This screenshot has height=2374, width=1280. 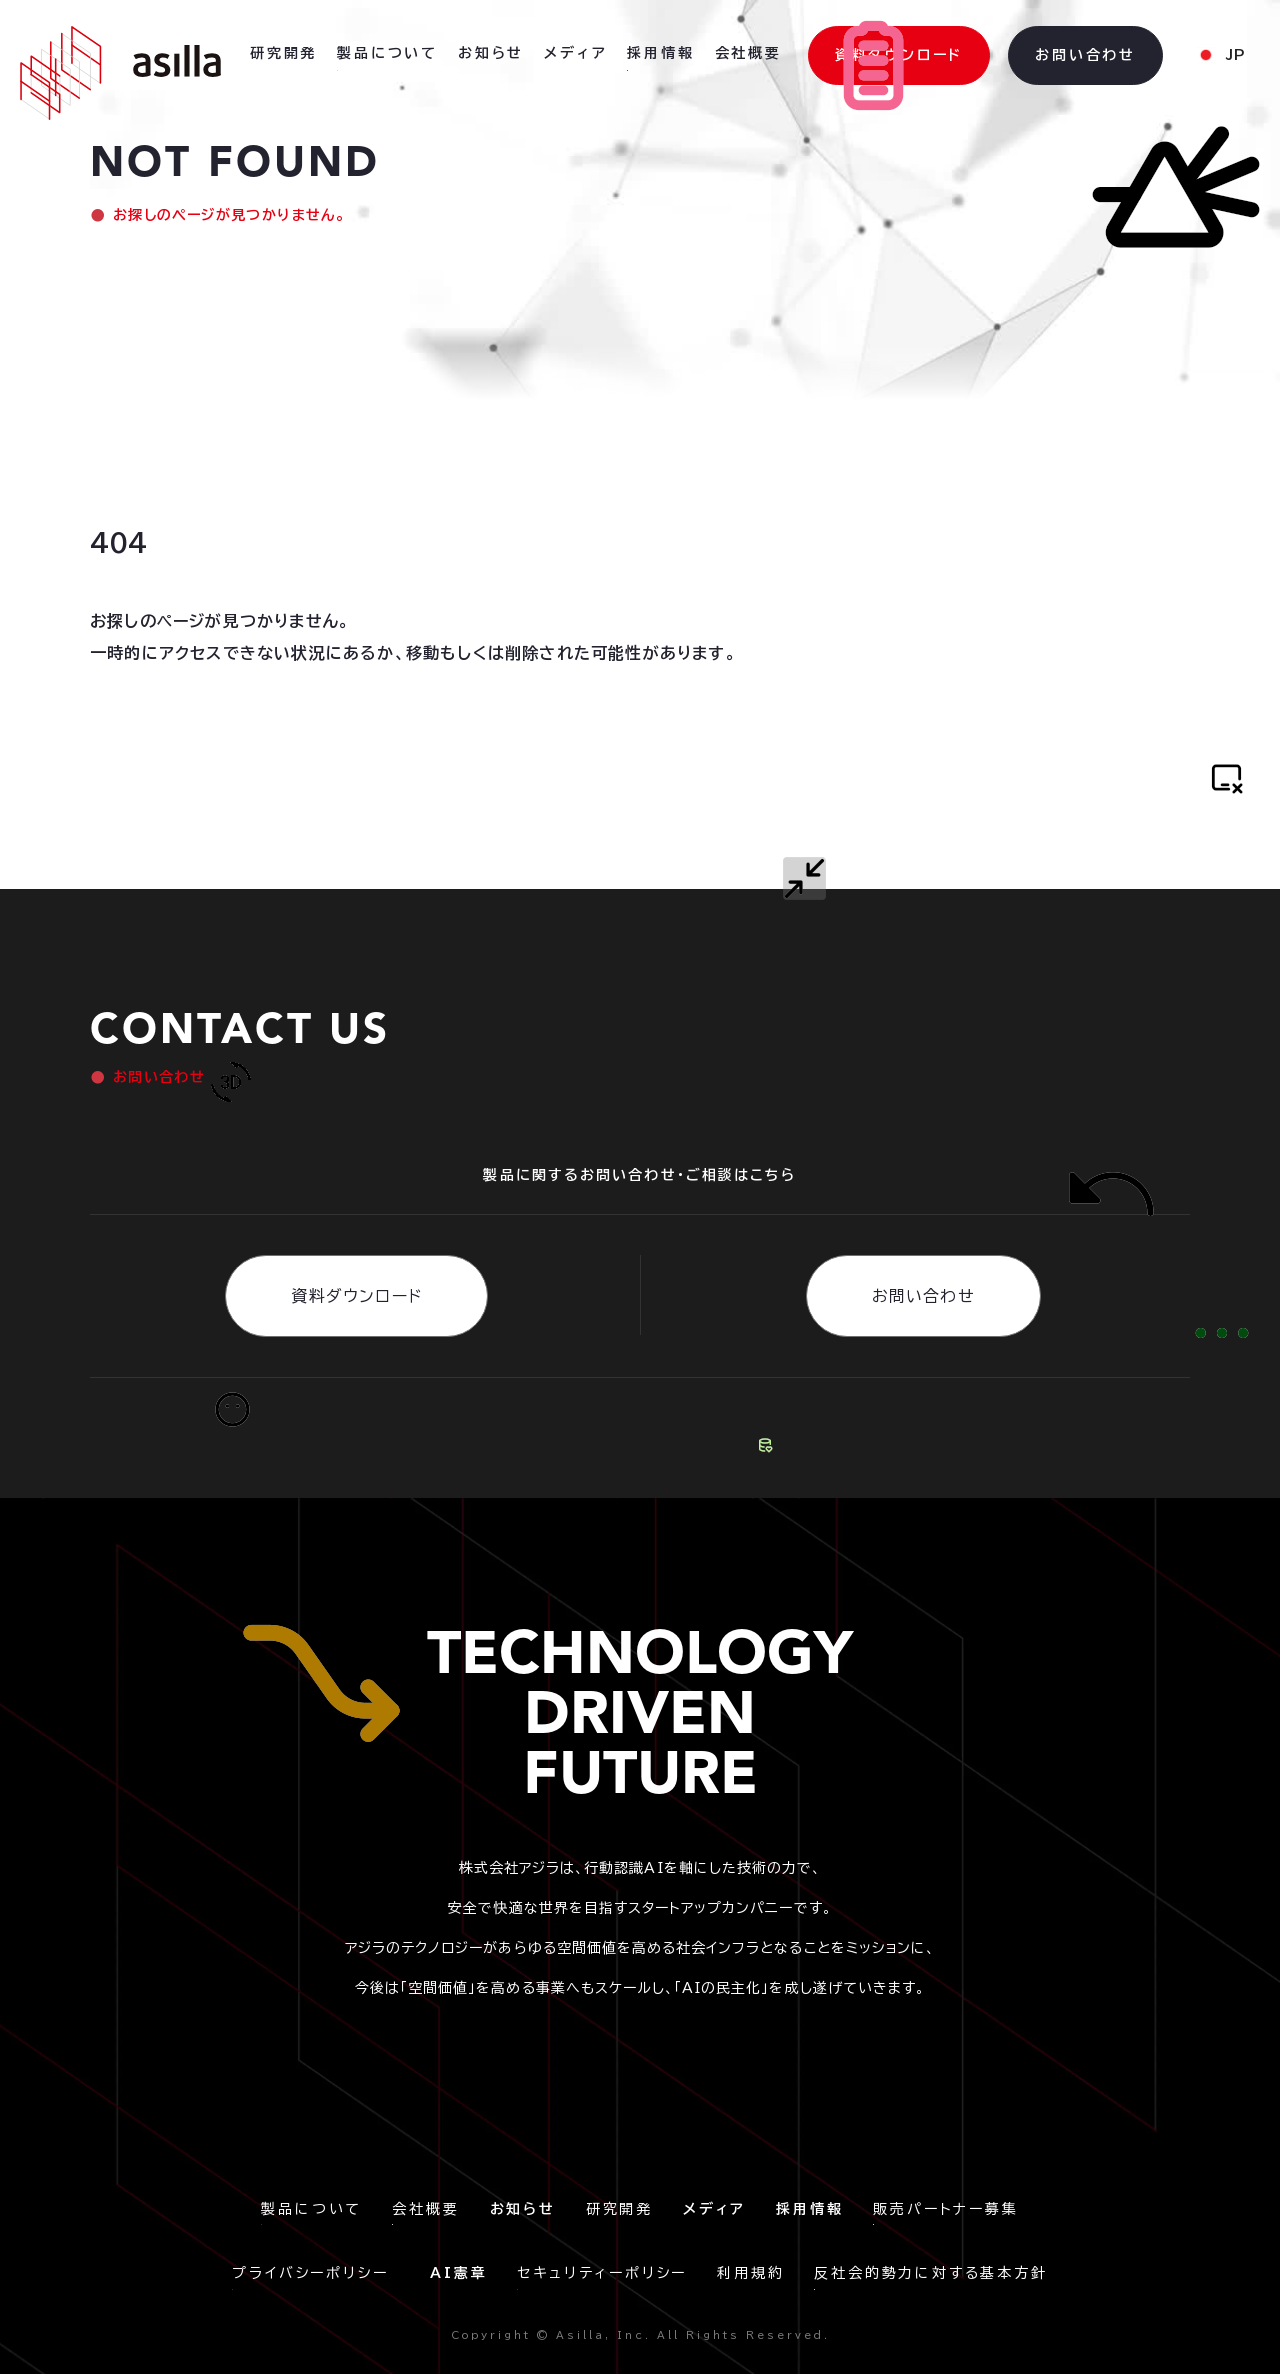 What do you see at coordinates (1222, 1333) in the screenshot?
I see `open more options menu` at bounding box center [1222, 1333].